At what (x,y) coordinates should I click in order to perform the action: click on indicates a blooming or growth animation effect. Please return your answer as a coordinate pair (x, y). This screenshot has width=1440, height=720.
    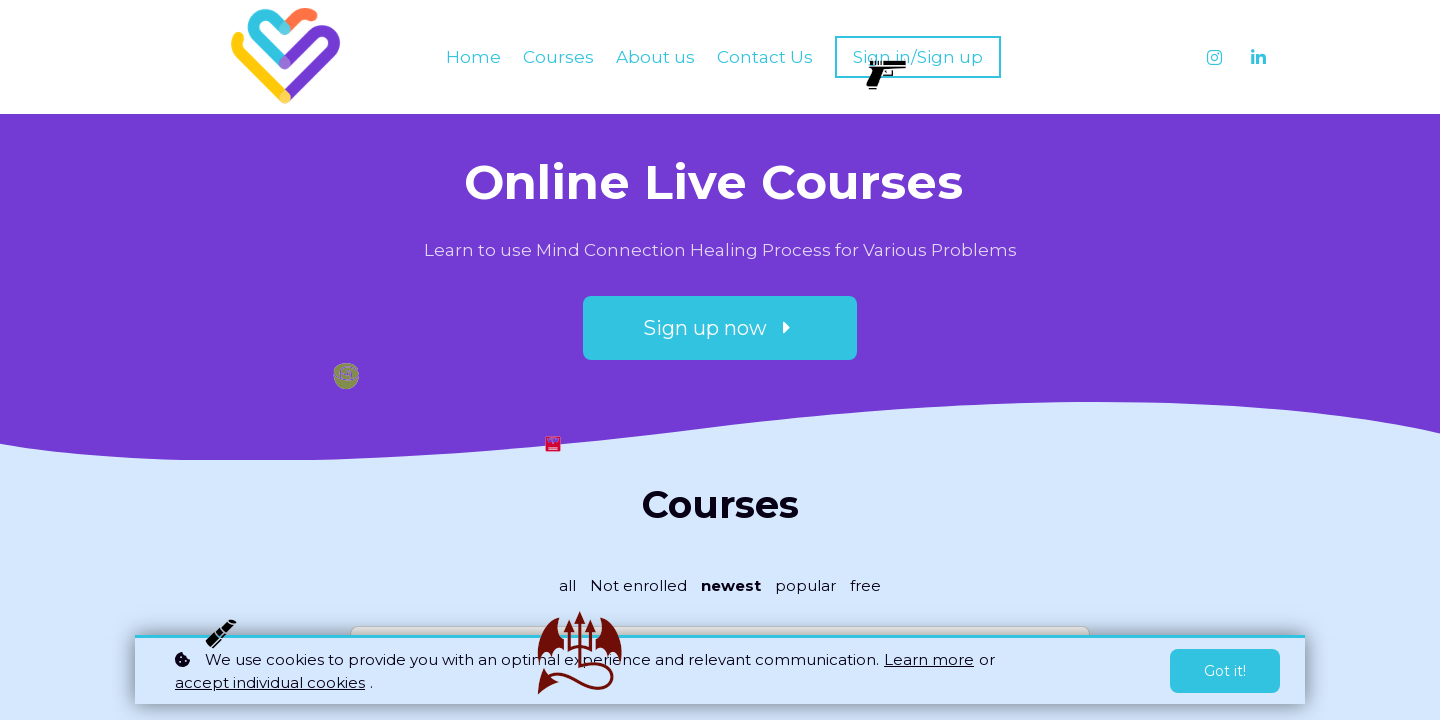
    Looking at the image, I should click on (346, 376).